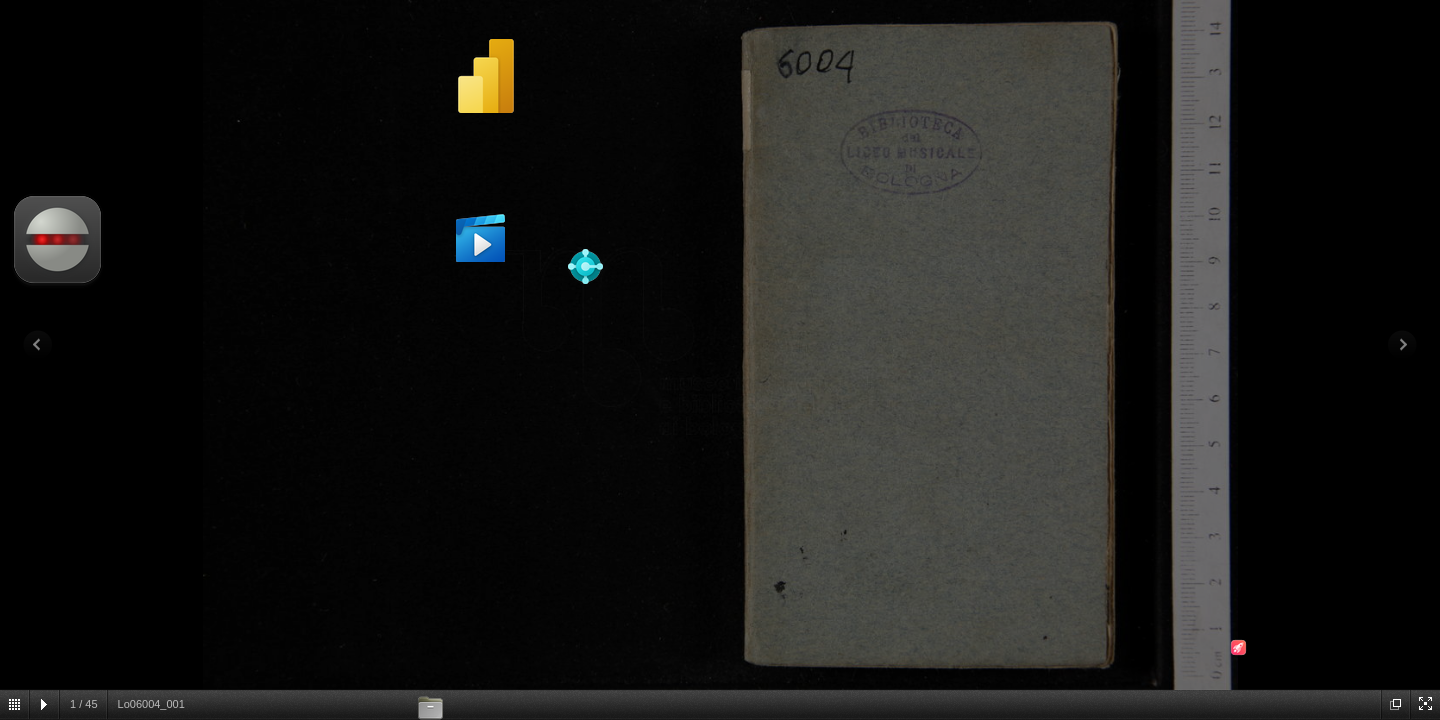 The image size is (1440, 720). I want to click on open the movies app, so click(480, 237).